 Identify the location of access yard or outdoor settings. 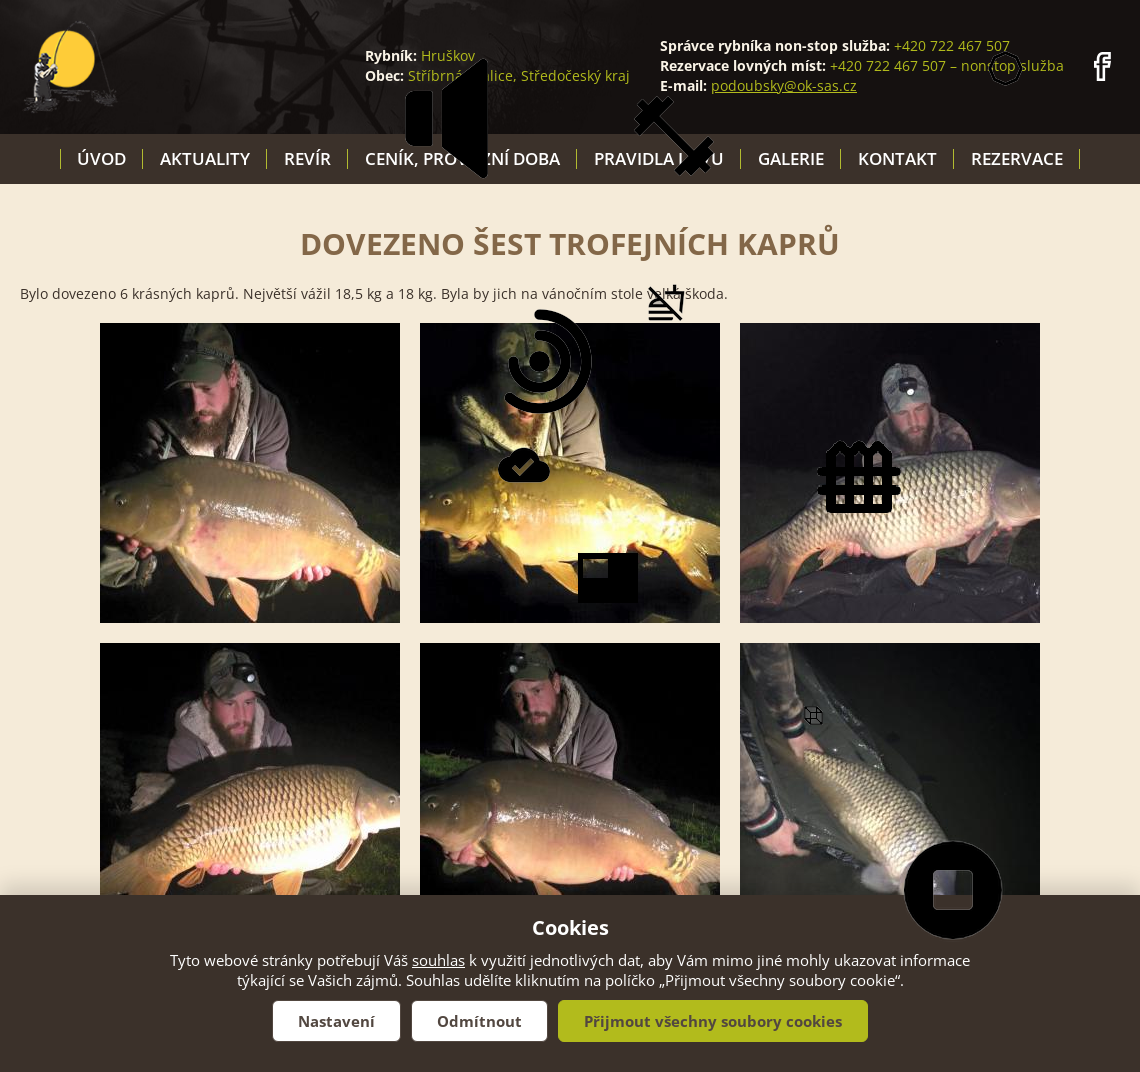
(859, 476).